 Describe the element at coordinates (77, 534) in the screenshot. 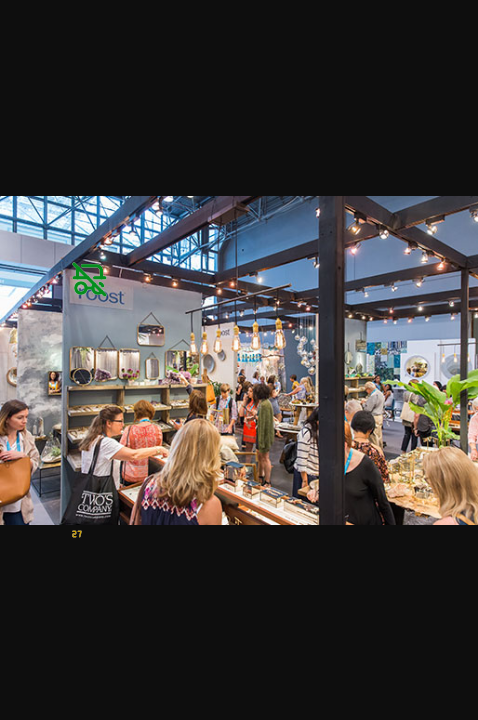

I see `indicates item number 27 in a list or sequence` at that location.